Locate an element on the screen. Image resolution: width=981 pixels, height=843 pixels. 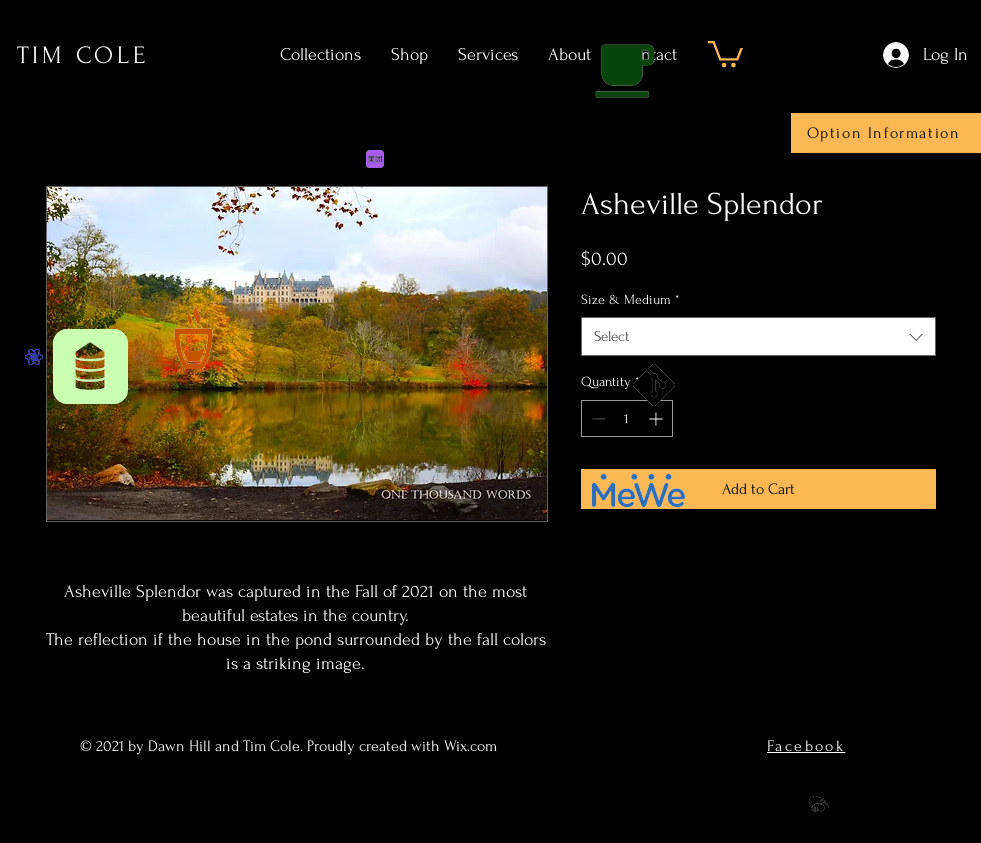
mocha javascript testing framework logo is located at coordinates (193, 337).